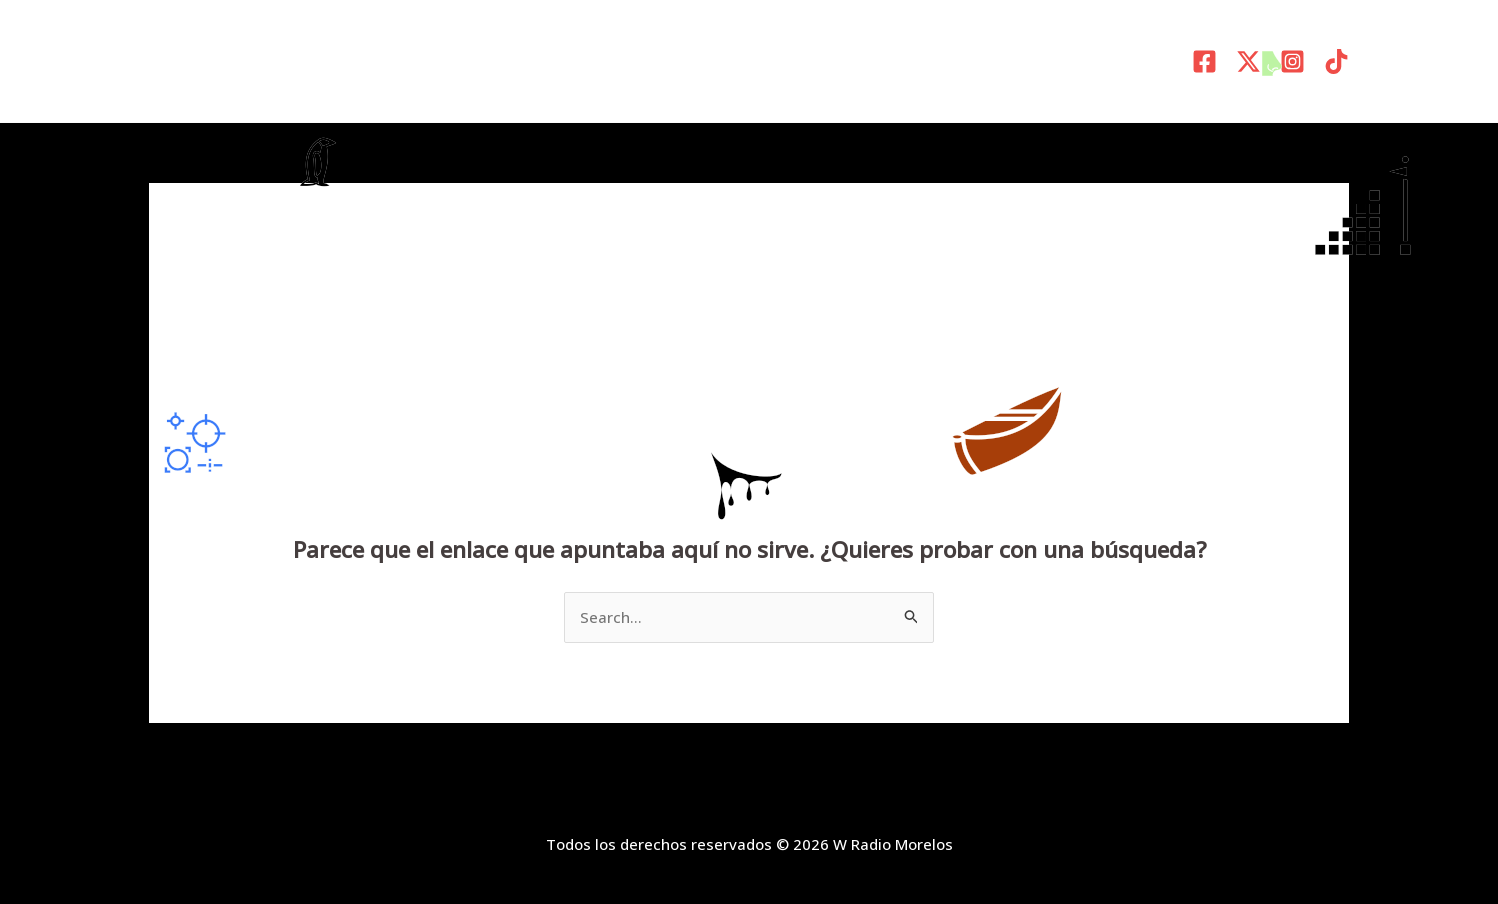 The height and width of the screenshot is (904, 1498). I want to click on access scent or fragrance settings, so click(1274, 63).